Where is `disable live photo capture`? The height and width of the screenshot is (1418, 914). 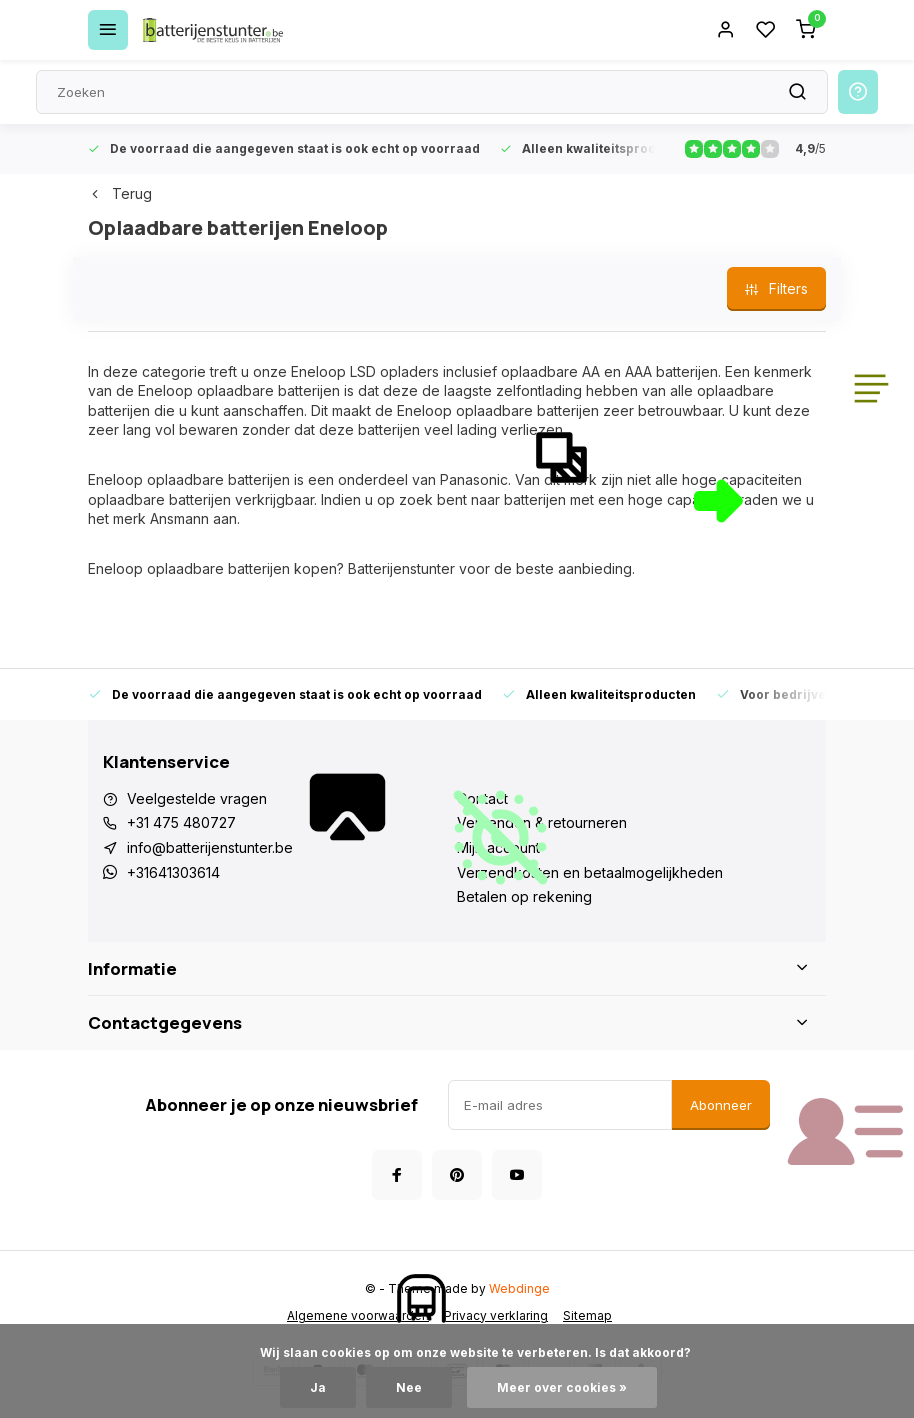 disable live photo capture is located at coordinates (500, 837).